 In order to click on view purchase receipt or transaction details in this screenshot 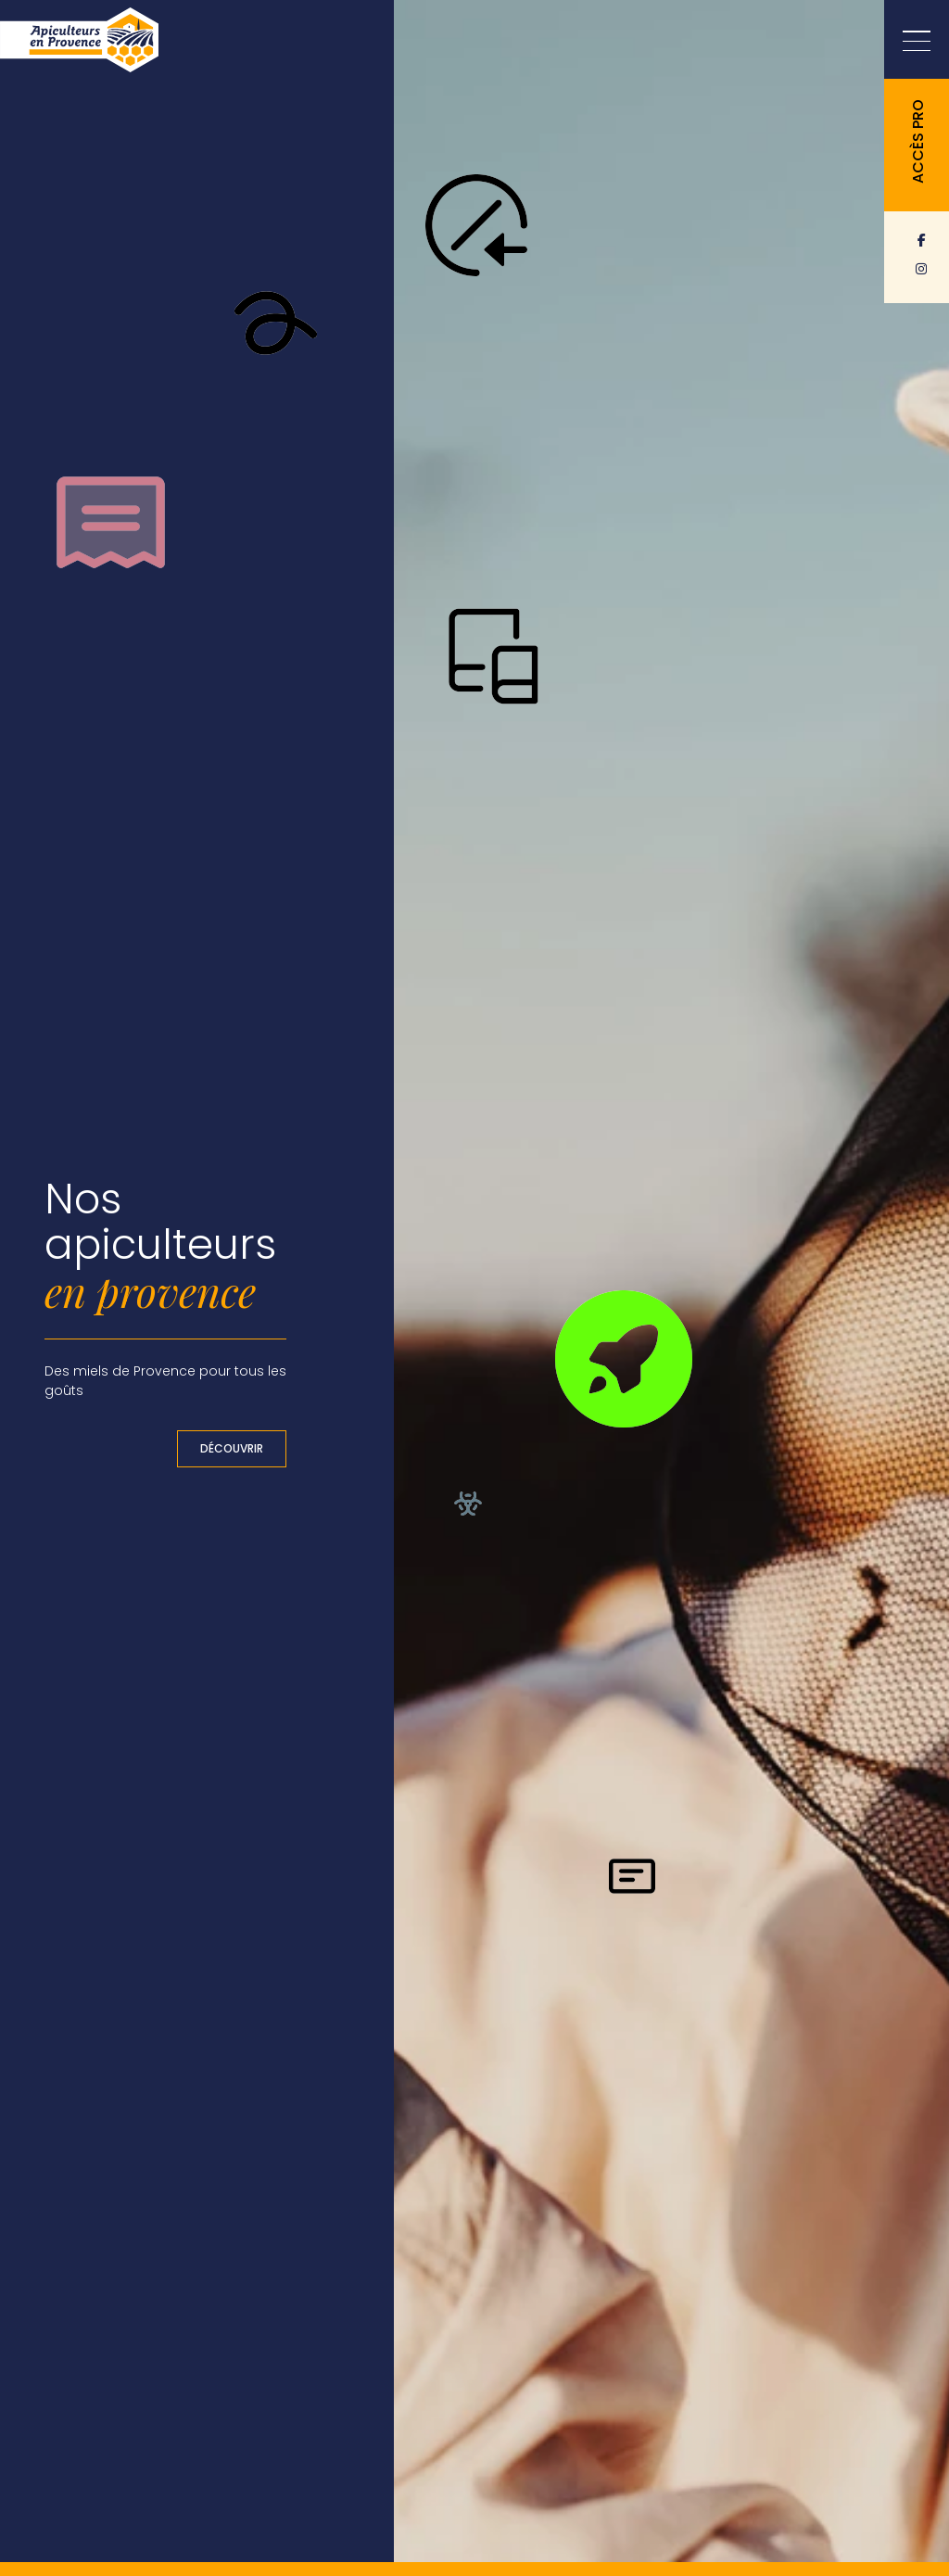, I will do `click(110, 522)`.